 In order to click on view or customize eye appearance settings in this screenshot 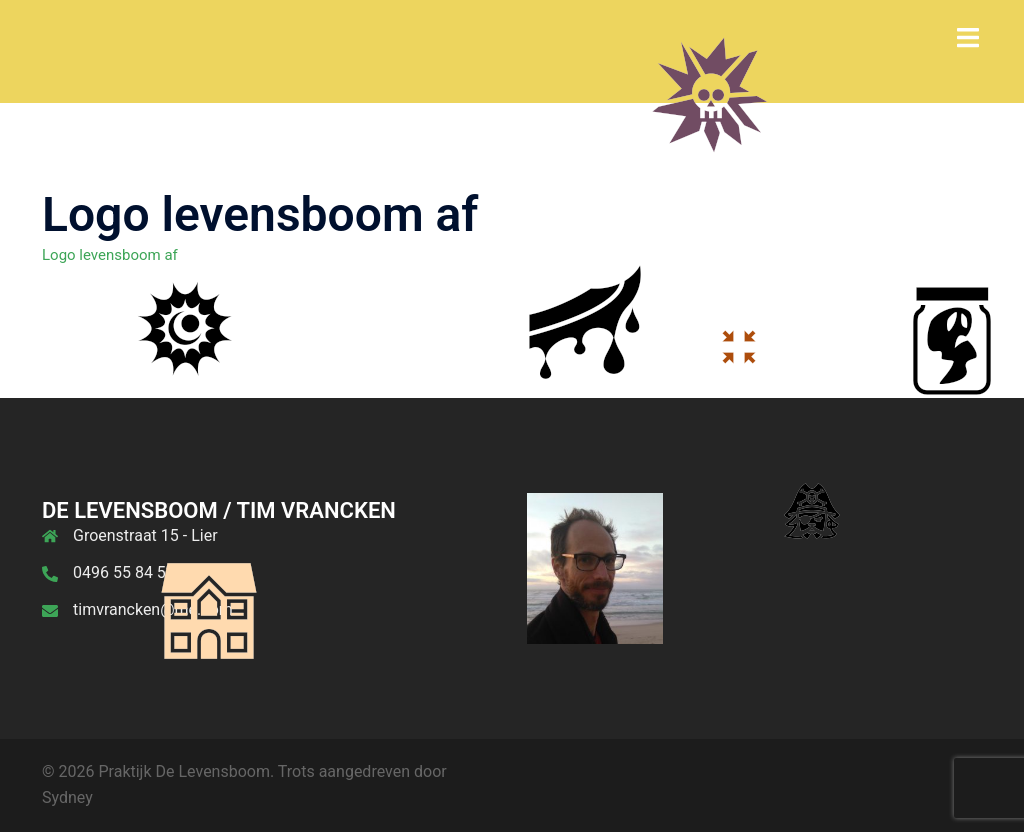, I will do `click(185, 329)`.